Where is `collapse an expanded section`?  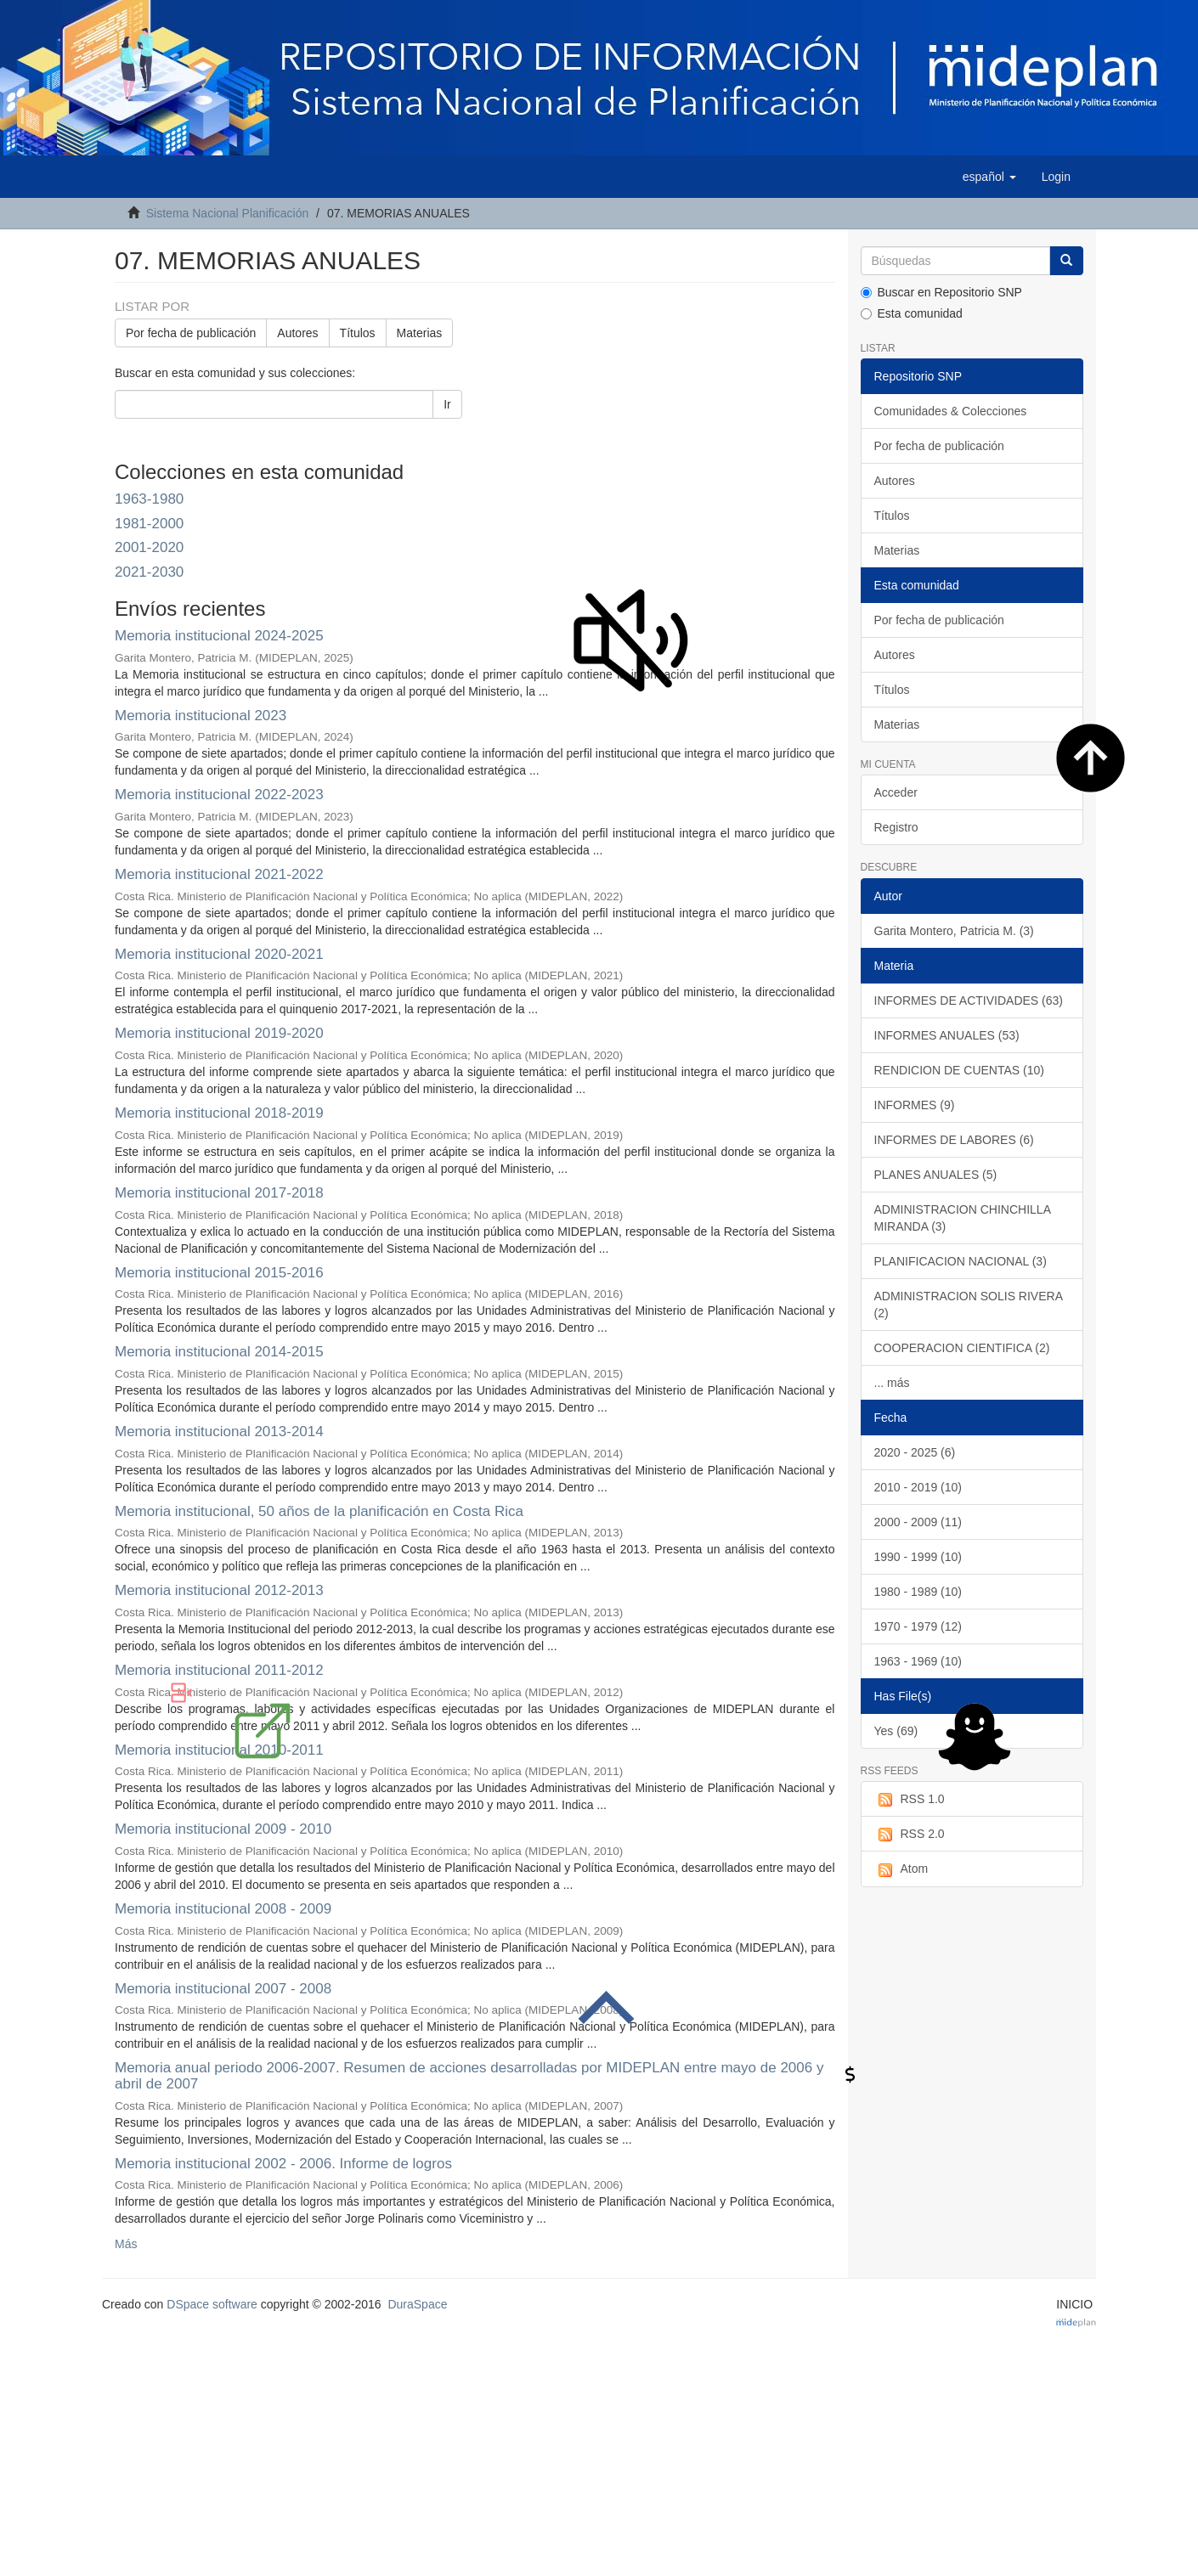 collapse an expanded section is located at coordinates (606, 2007).